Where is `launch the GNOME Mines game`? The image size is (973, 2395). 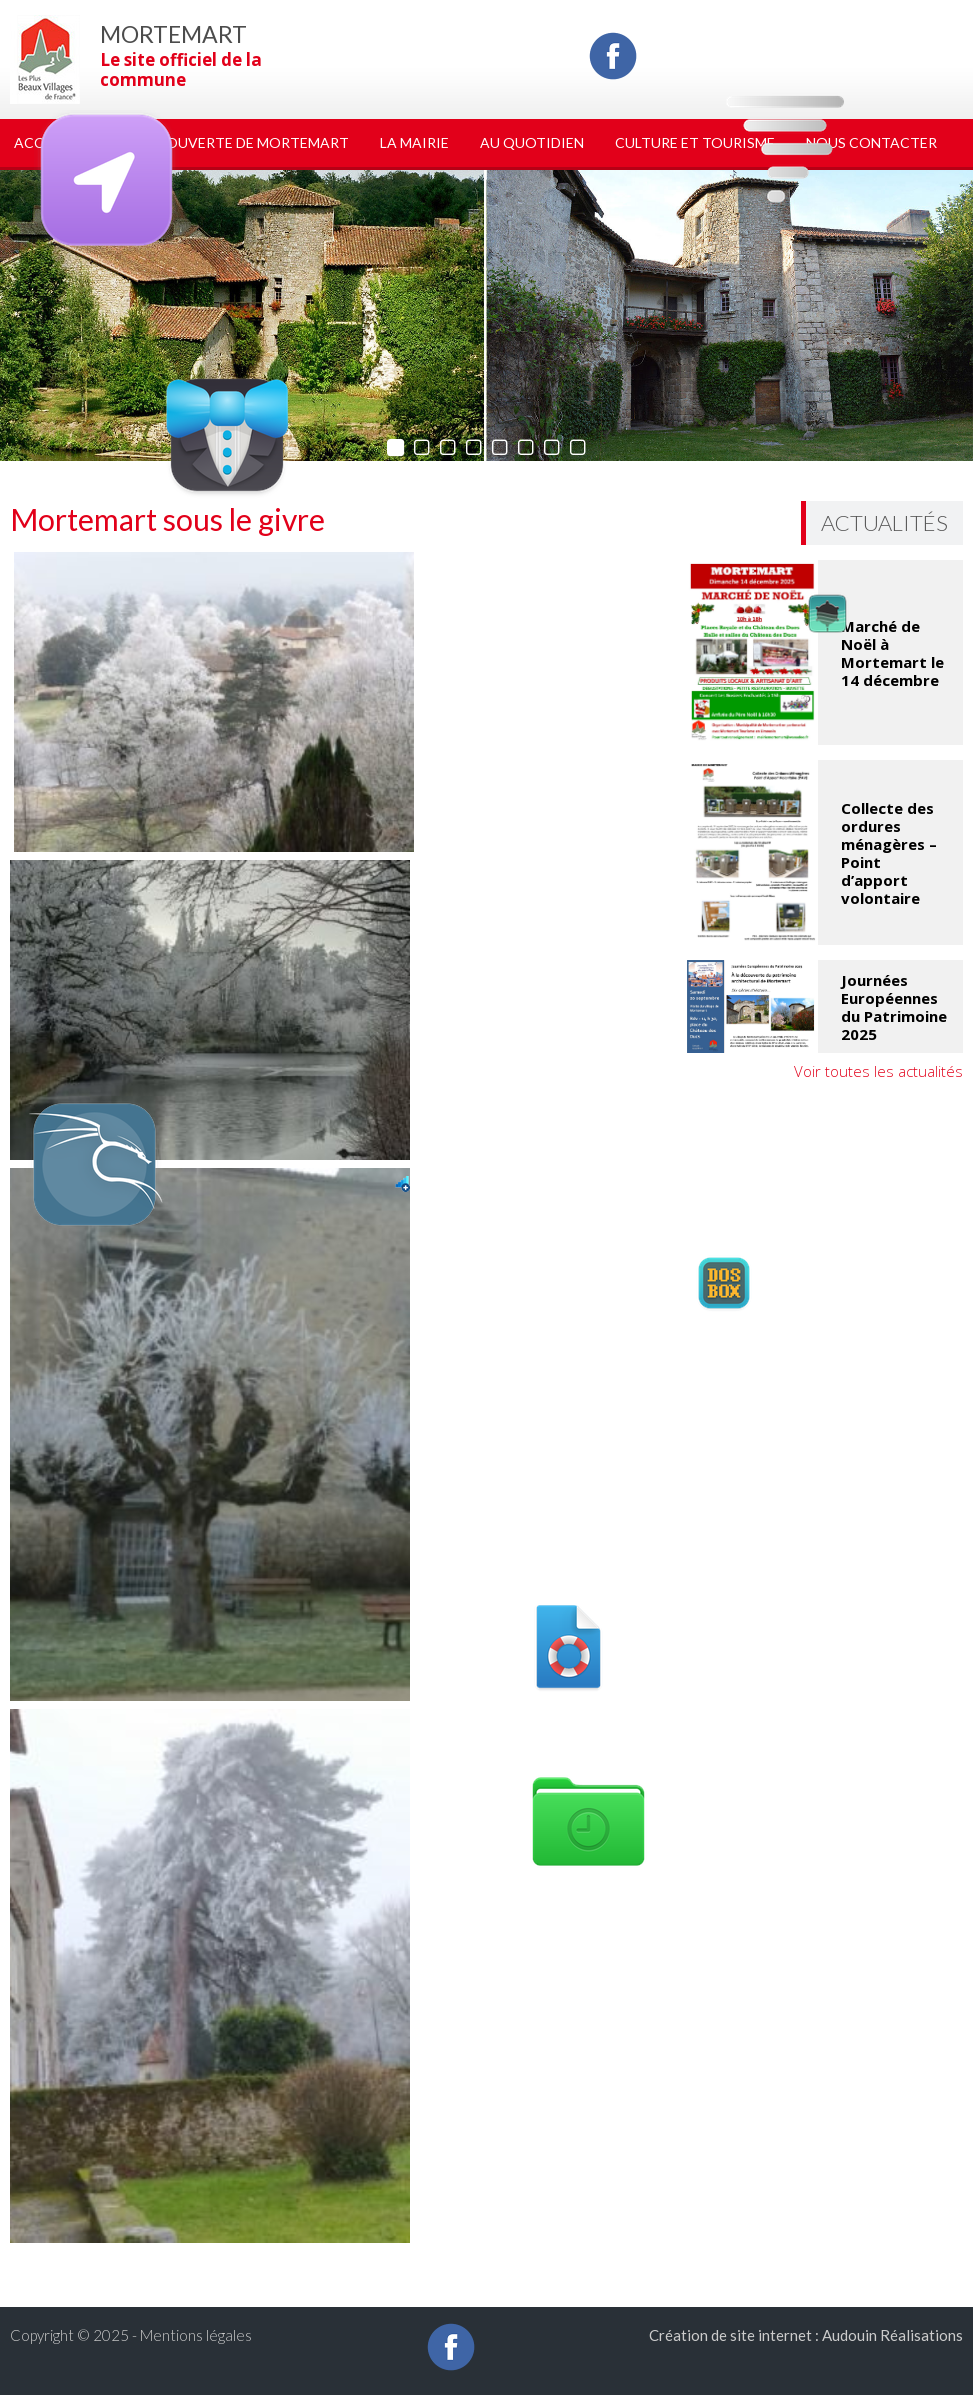 launch the GNOME Mines game is located at coordinates (827, 613).